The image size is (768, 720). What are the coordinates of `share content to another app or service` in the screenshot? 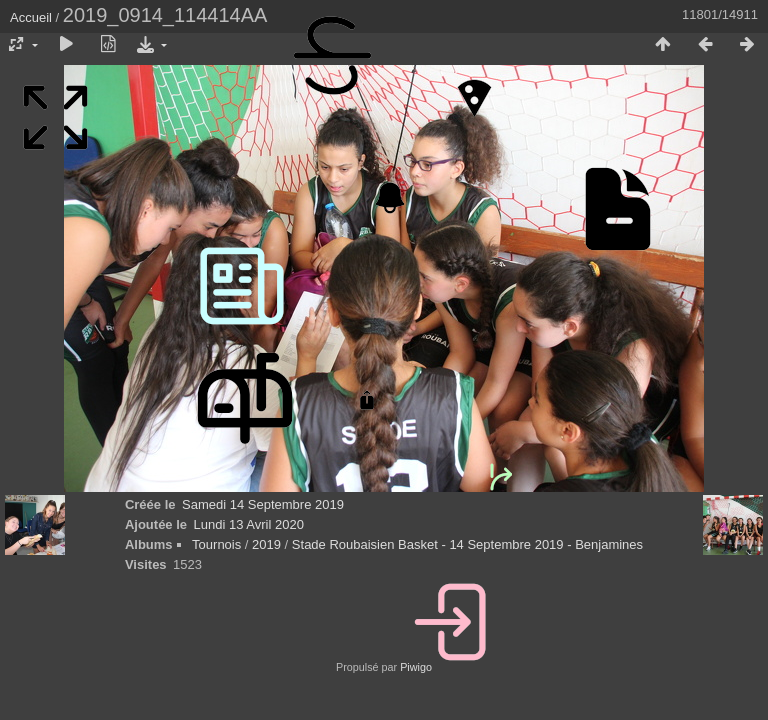 It's located at (367, 400).